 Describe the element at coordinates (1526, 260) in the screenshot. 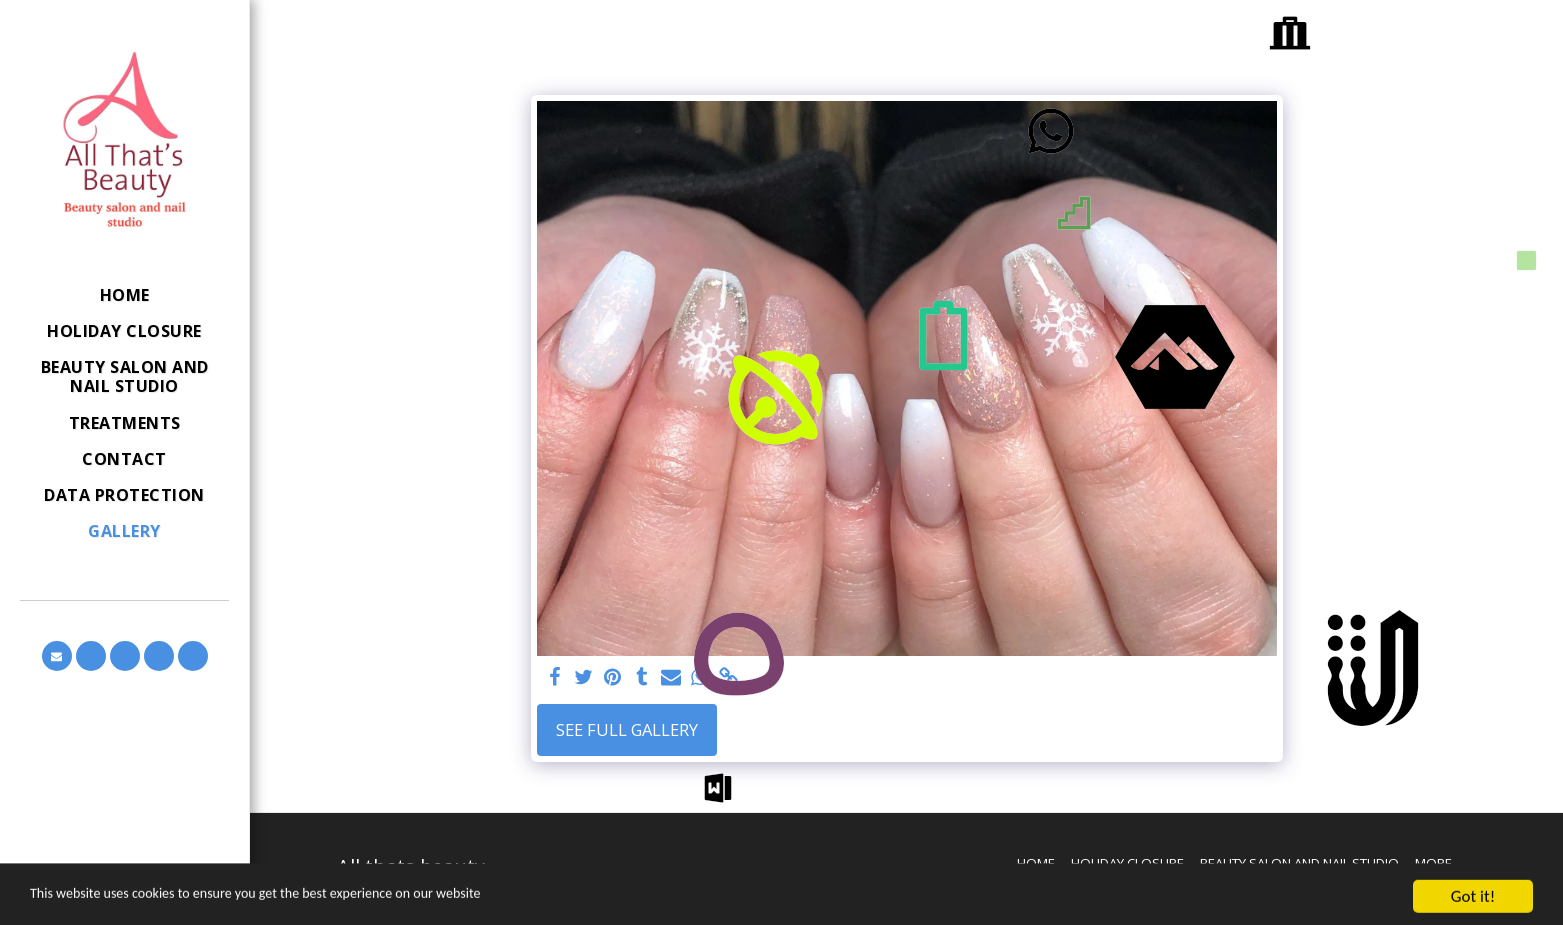

I see `stop media playback` at that location.